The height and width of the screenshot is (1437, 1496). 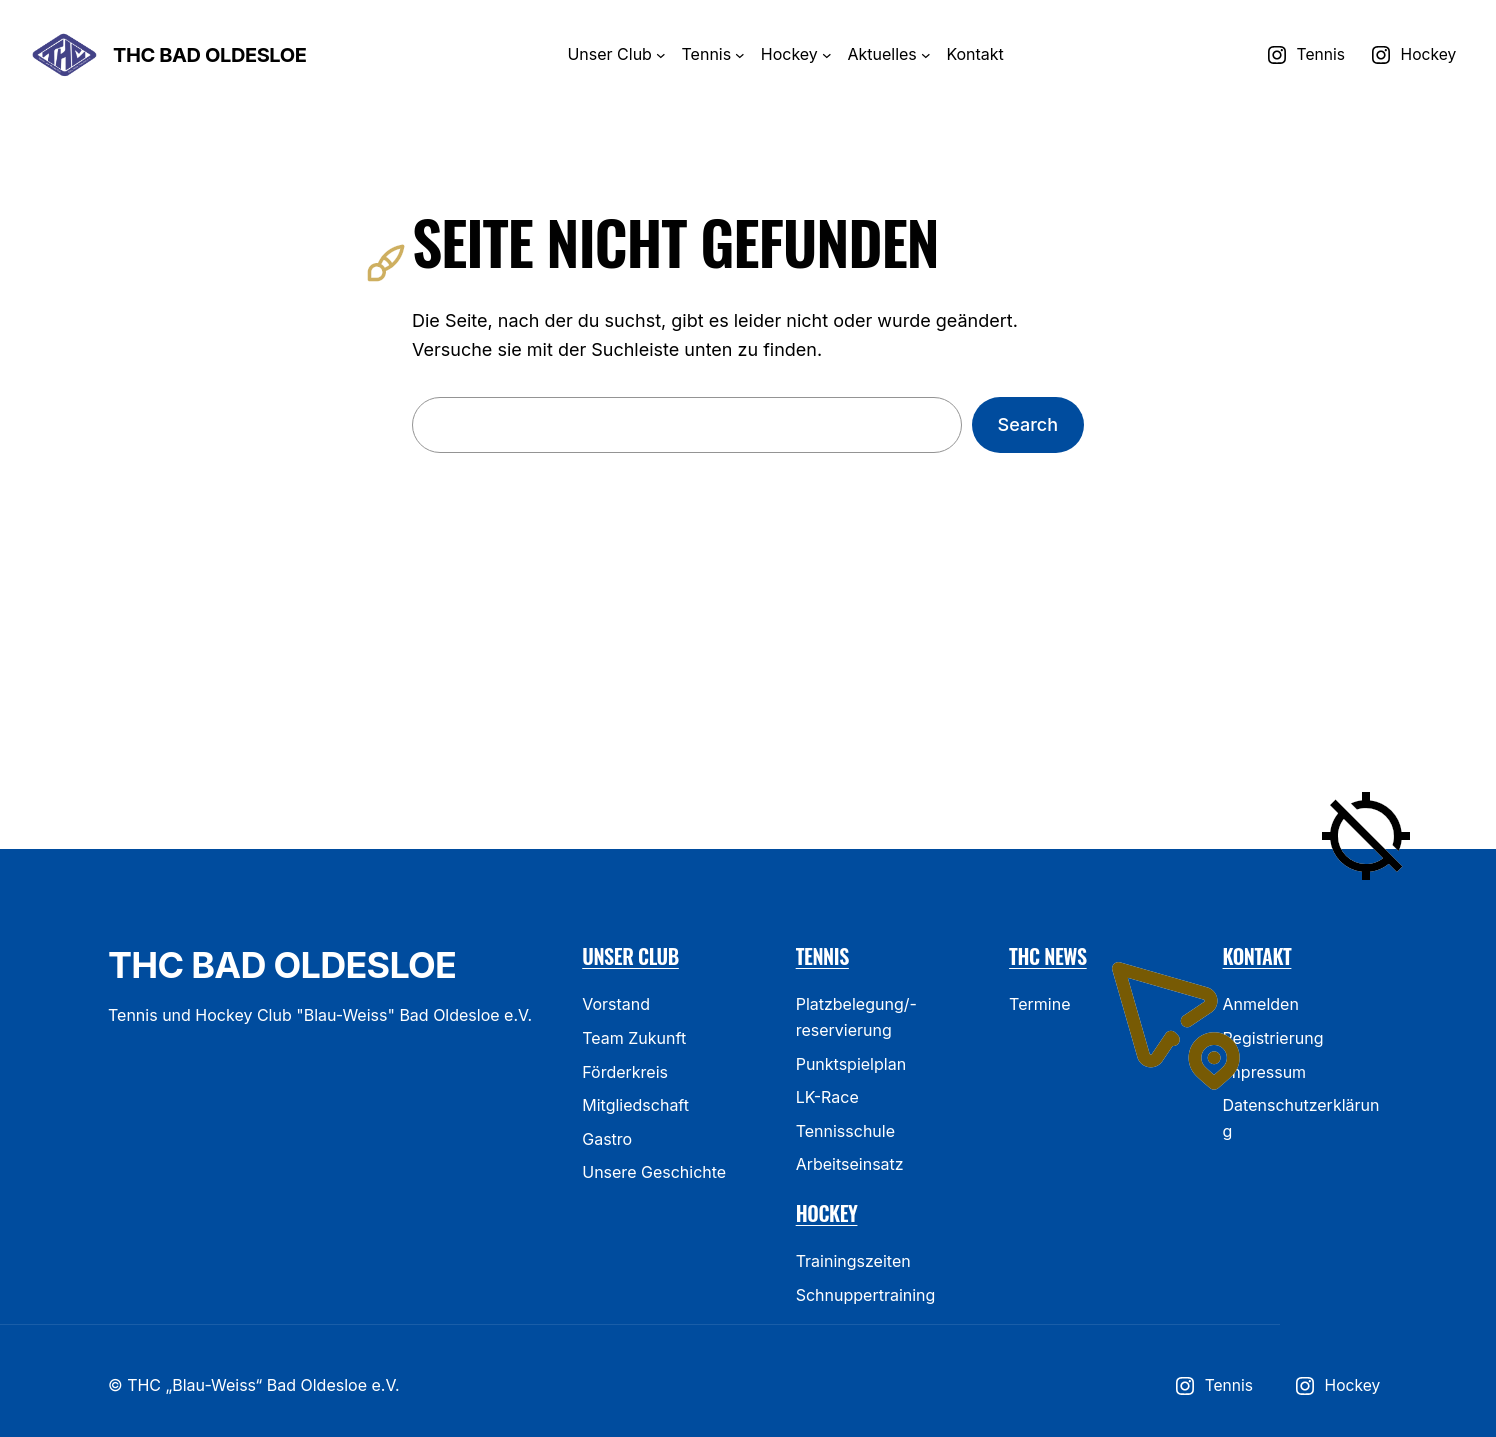 I want to click on pin cursor location on map, so click(x=1169, y=1019).